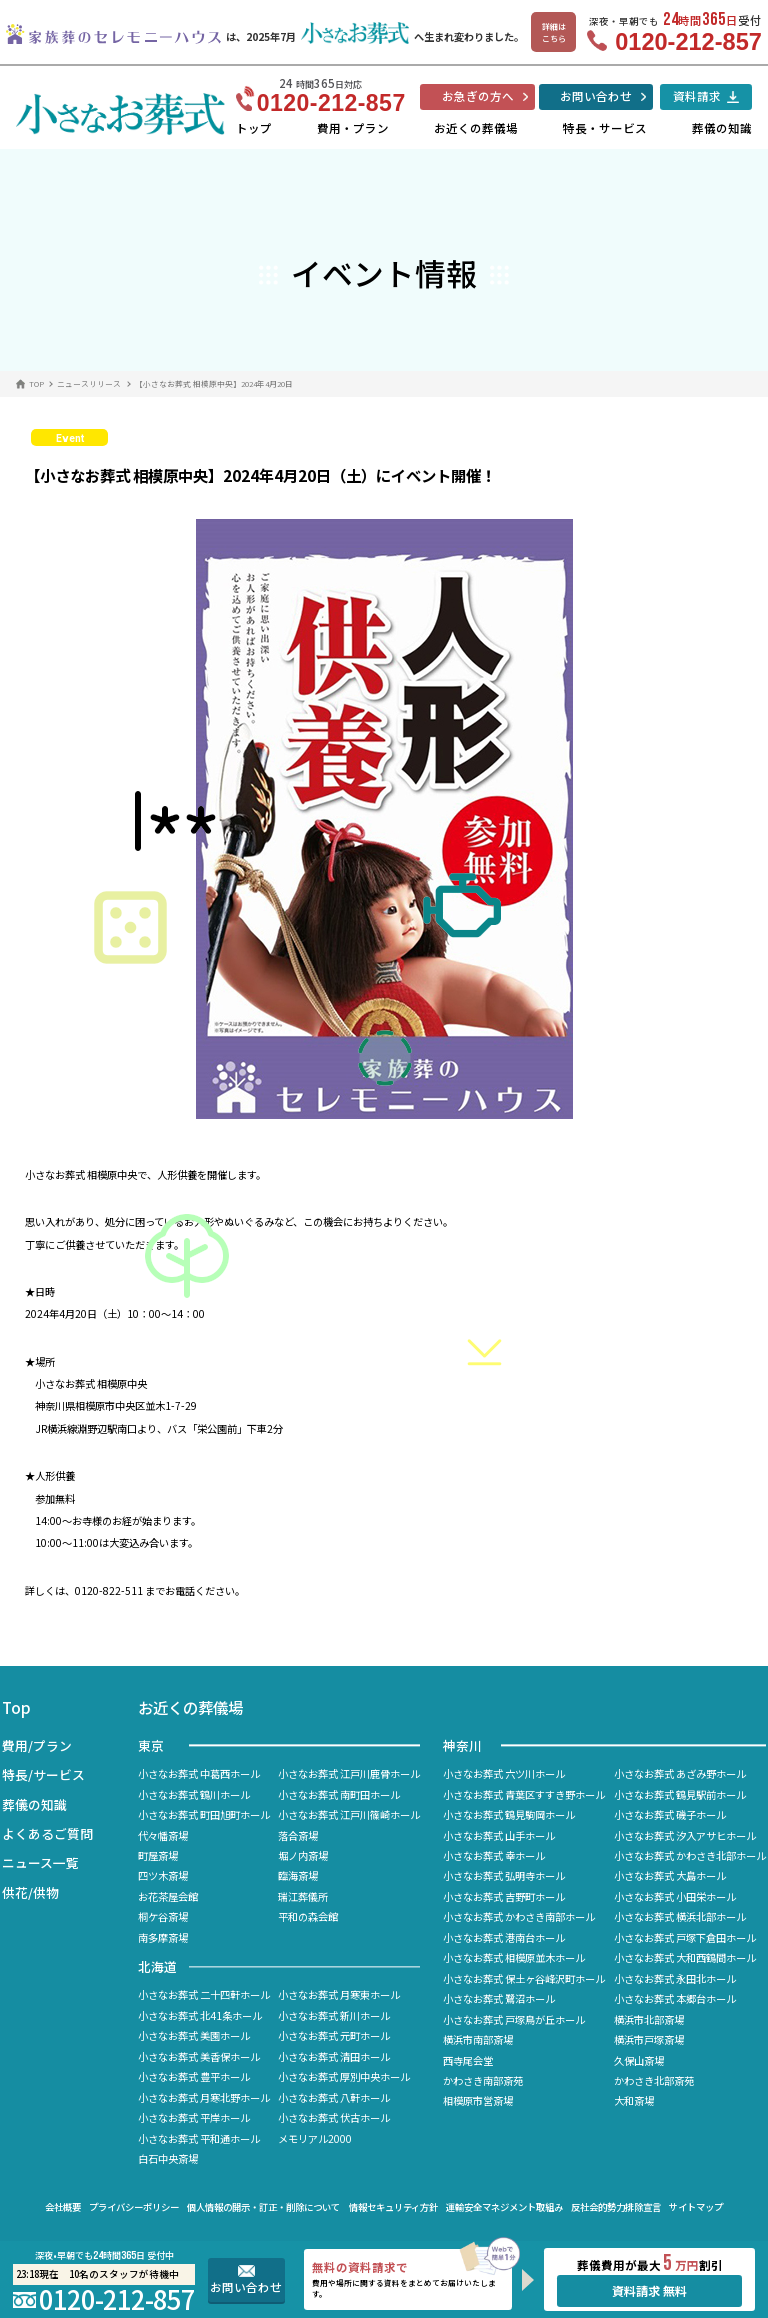  I want to click on check engine or vehicle diagnostics, so click(461, 906).